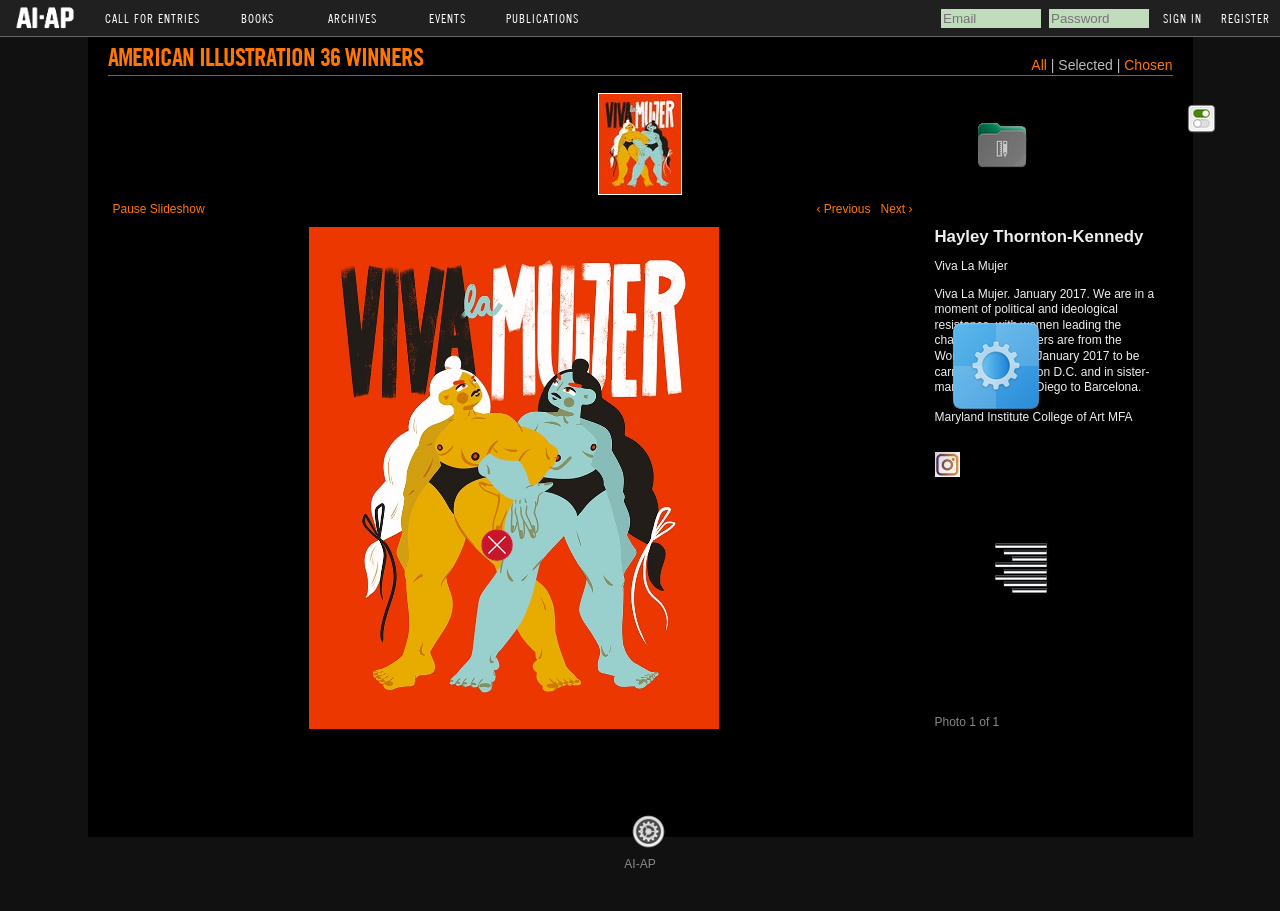  Describe the element at coordinates (497, 545) in the screenshot. I see `indicates a file or item that cannot be read or accessed` at that location.